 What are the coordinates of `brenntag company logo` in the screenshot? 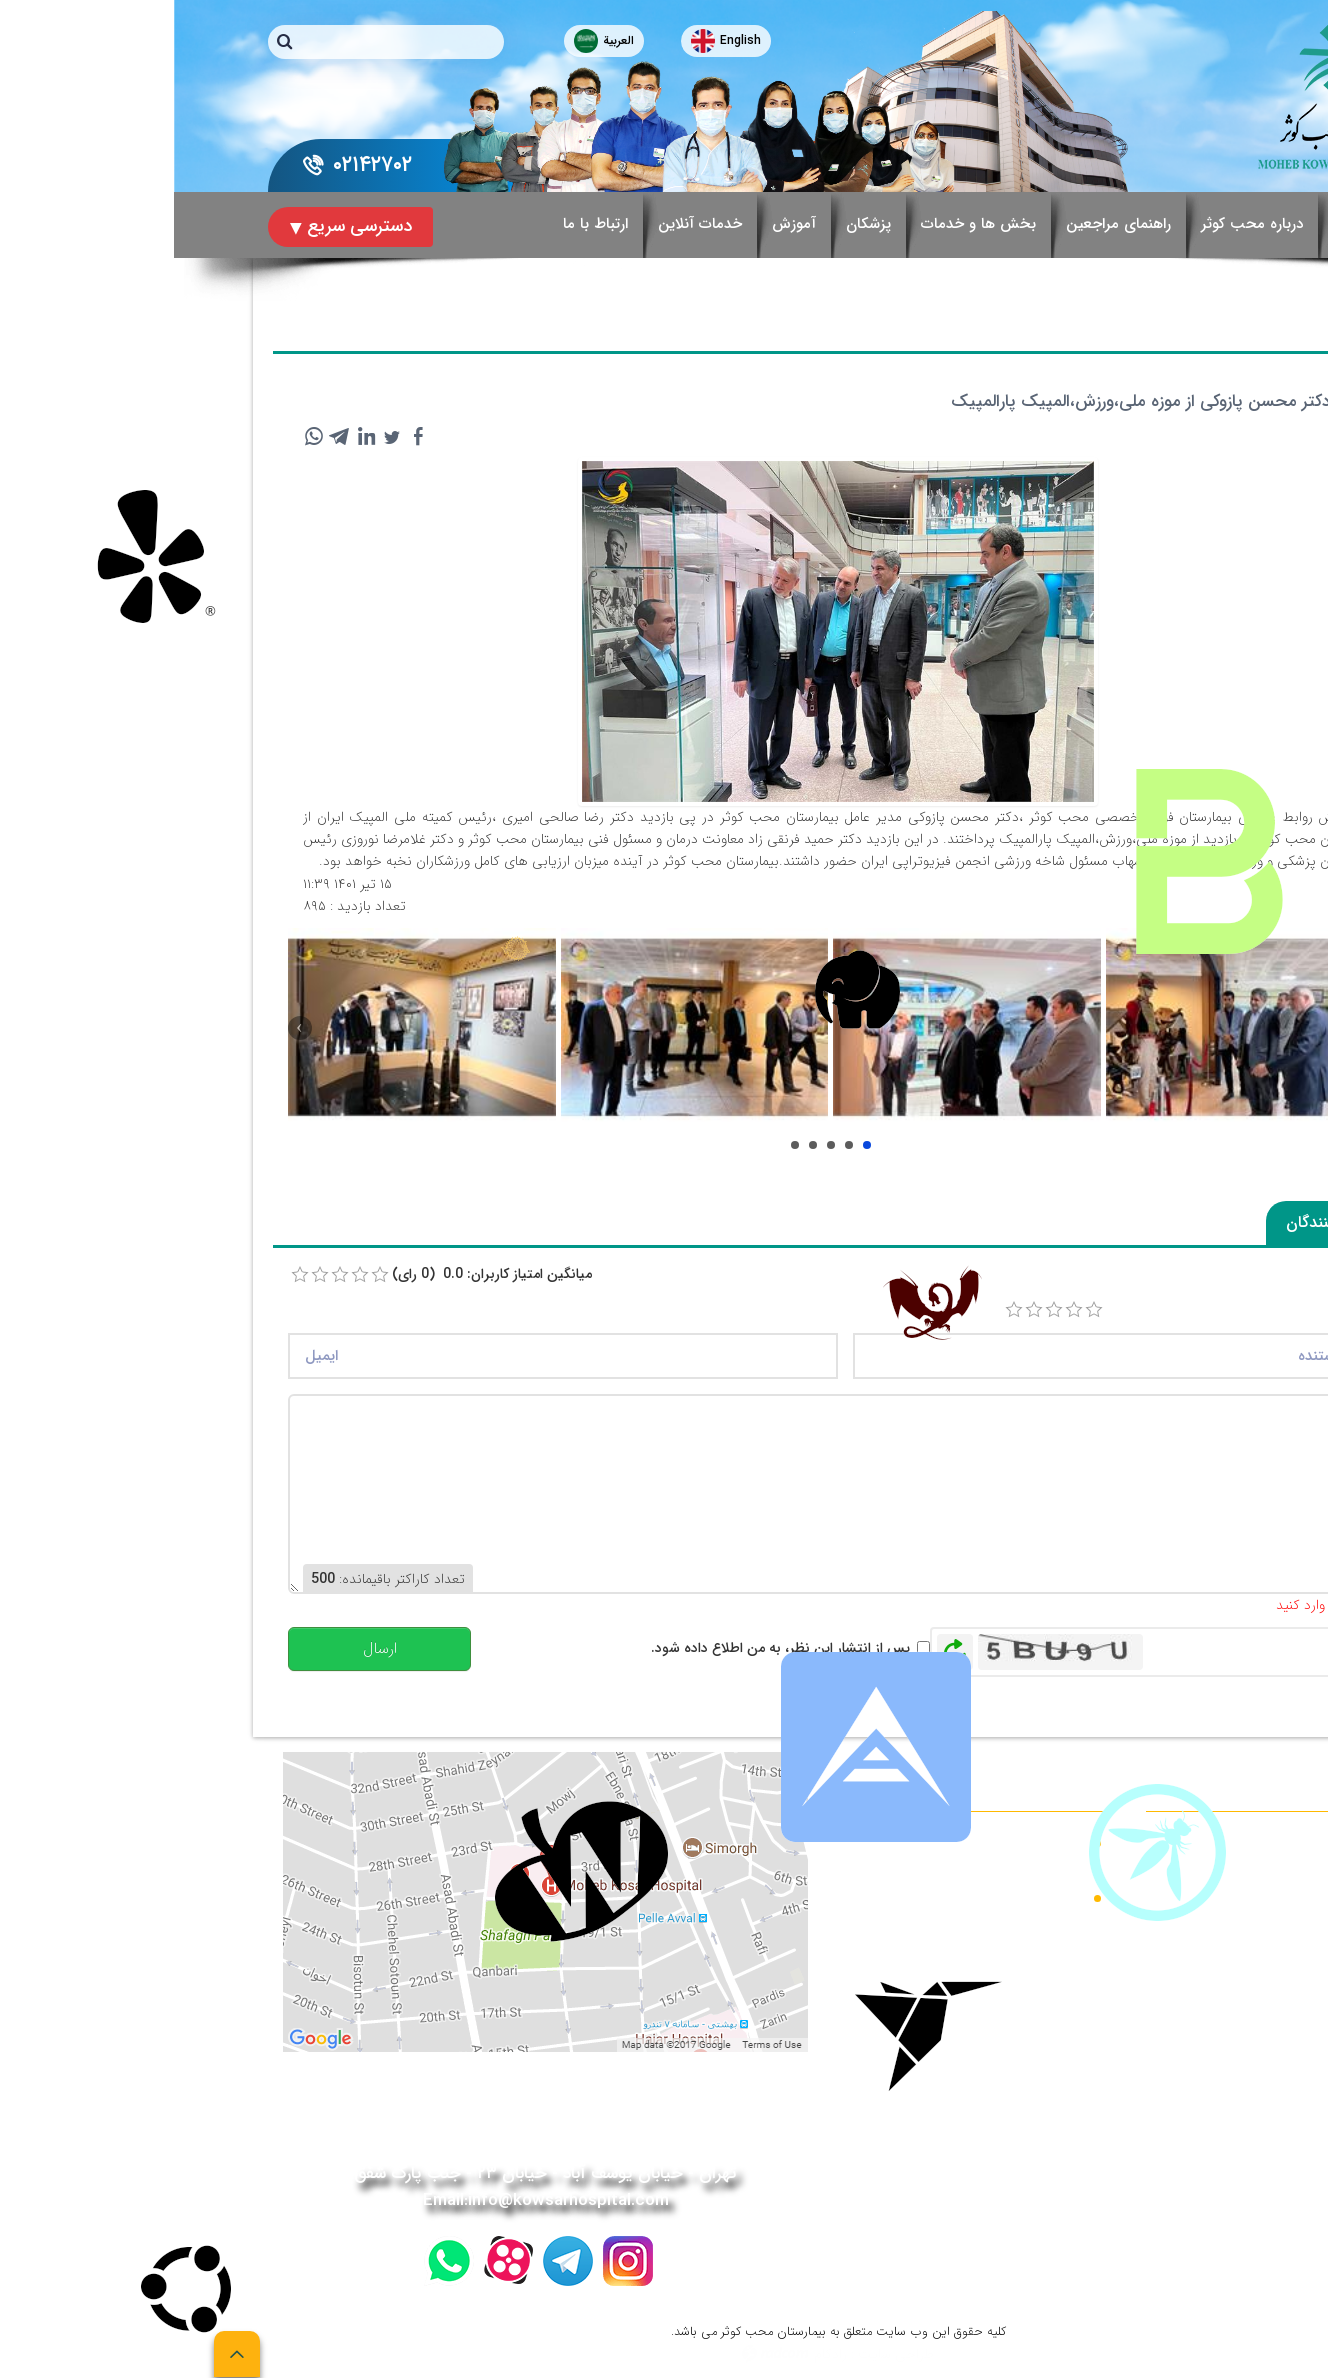 It's located at (1209, 861).